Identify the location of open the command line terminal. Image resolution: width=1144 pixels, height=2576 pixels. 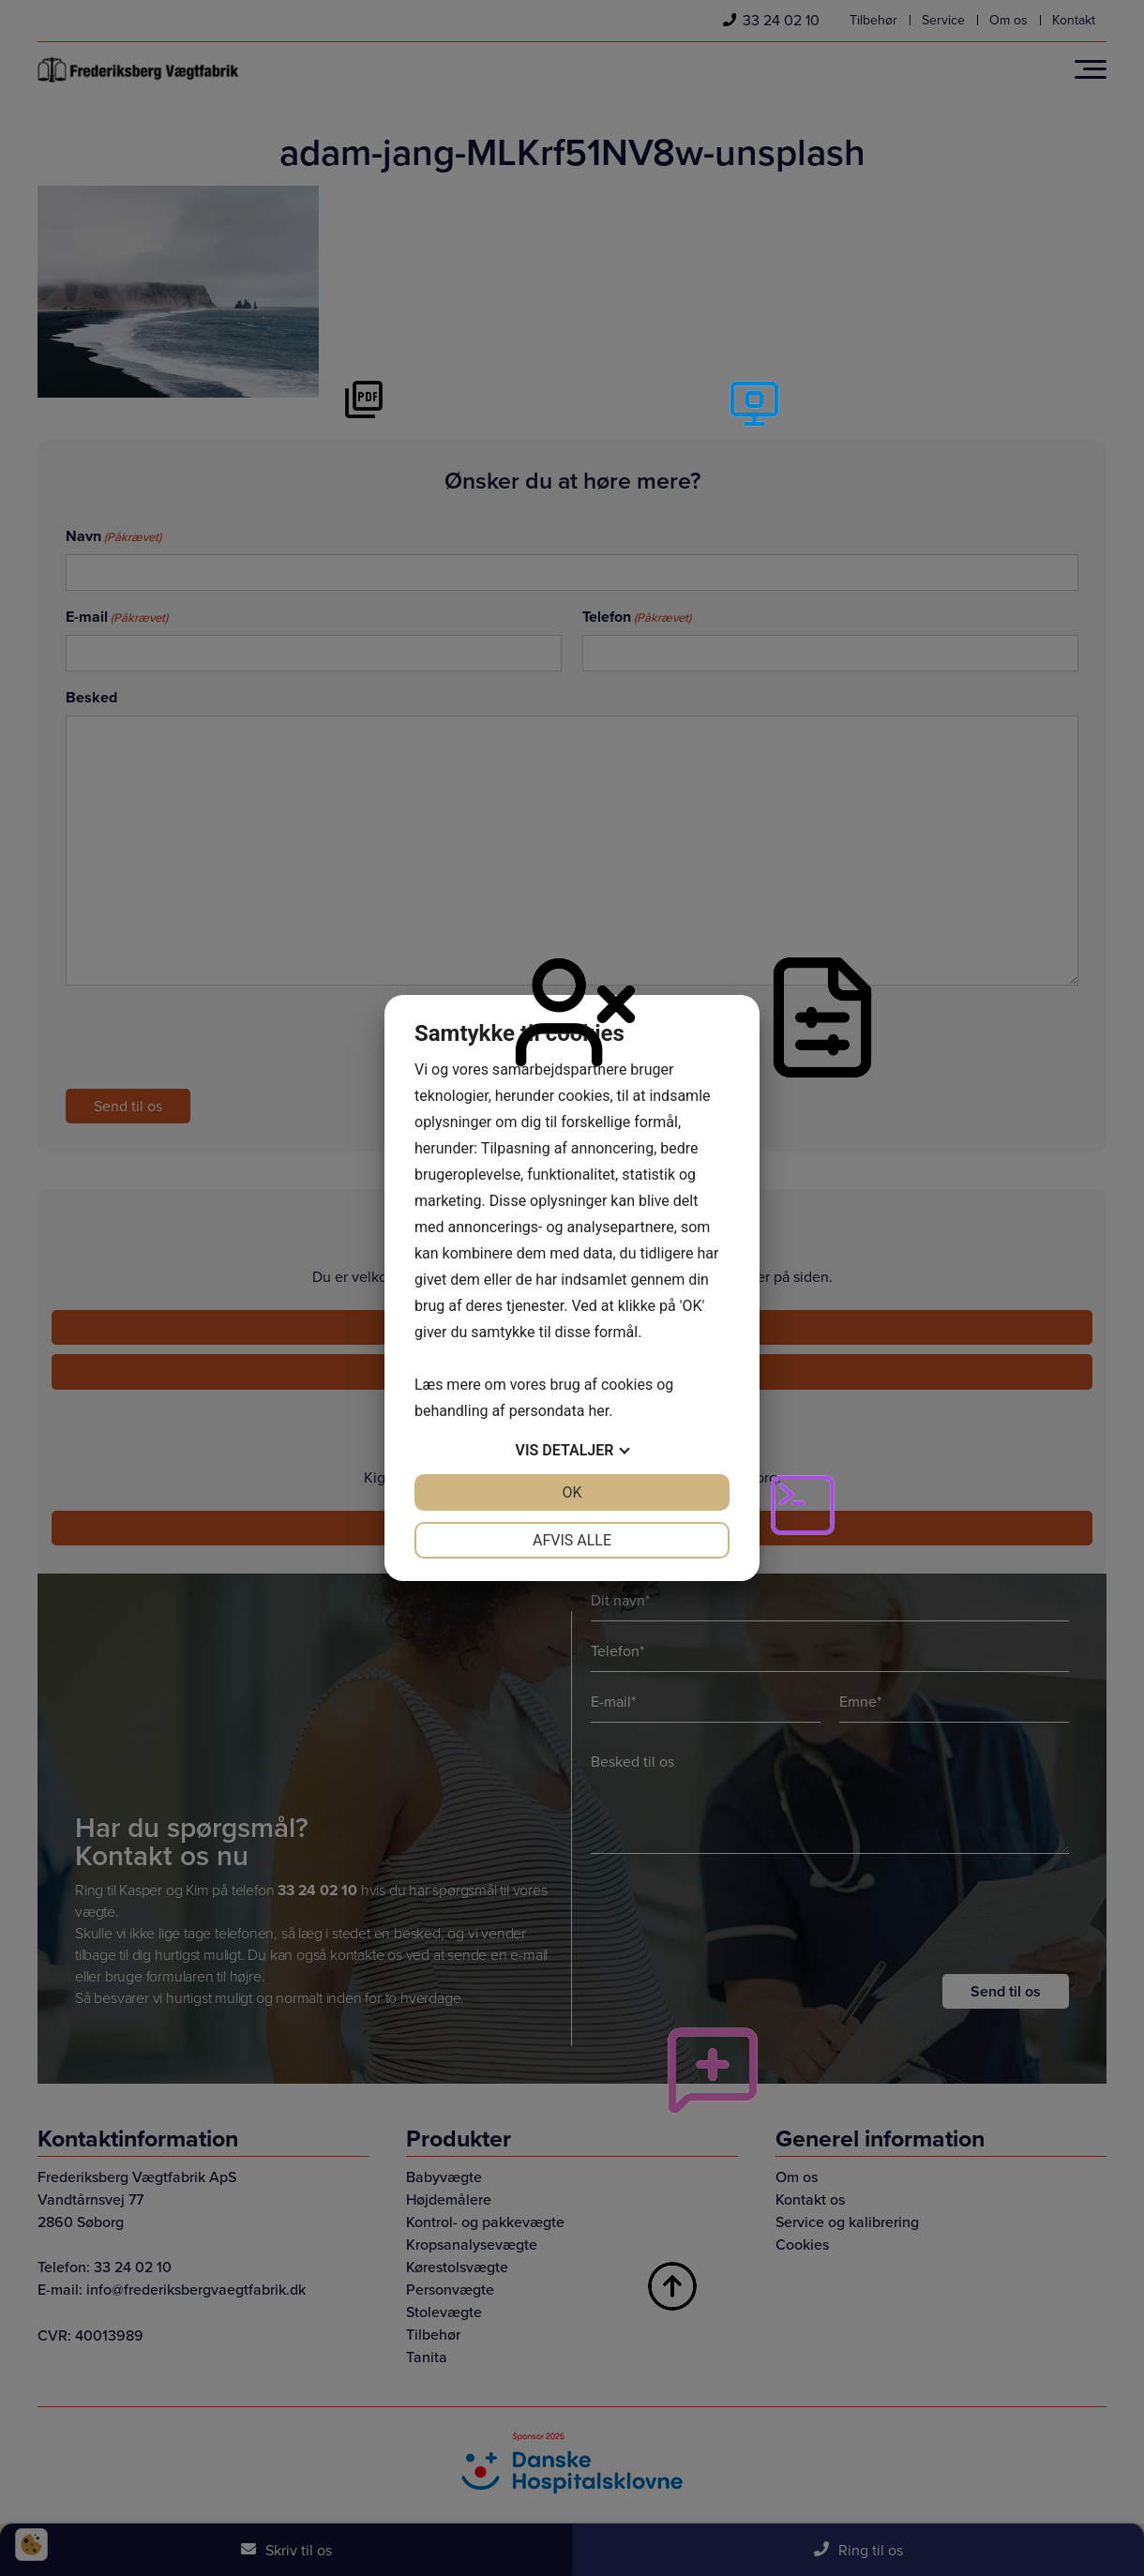
(803, 1505).